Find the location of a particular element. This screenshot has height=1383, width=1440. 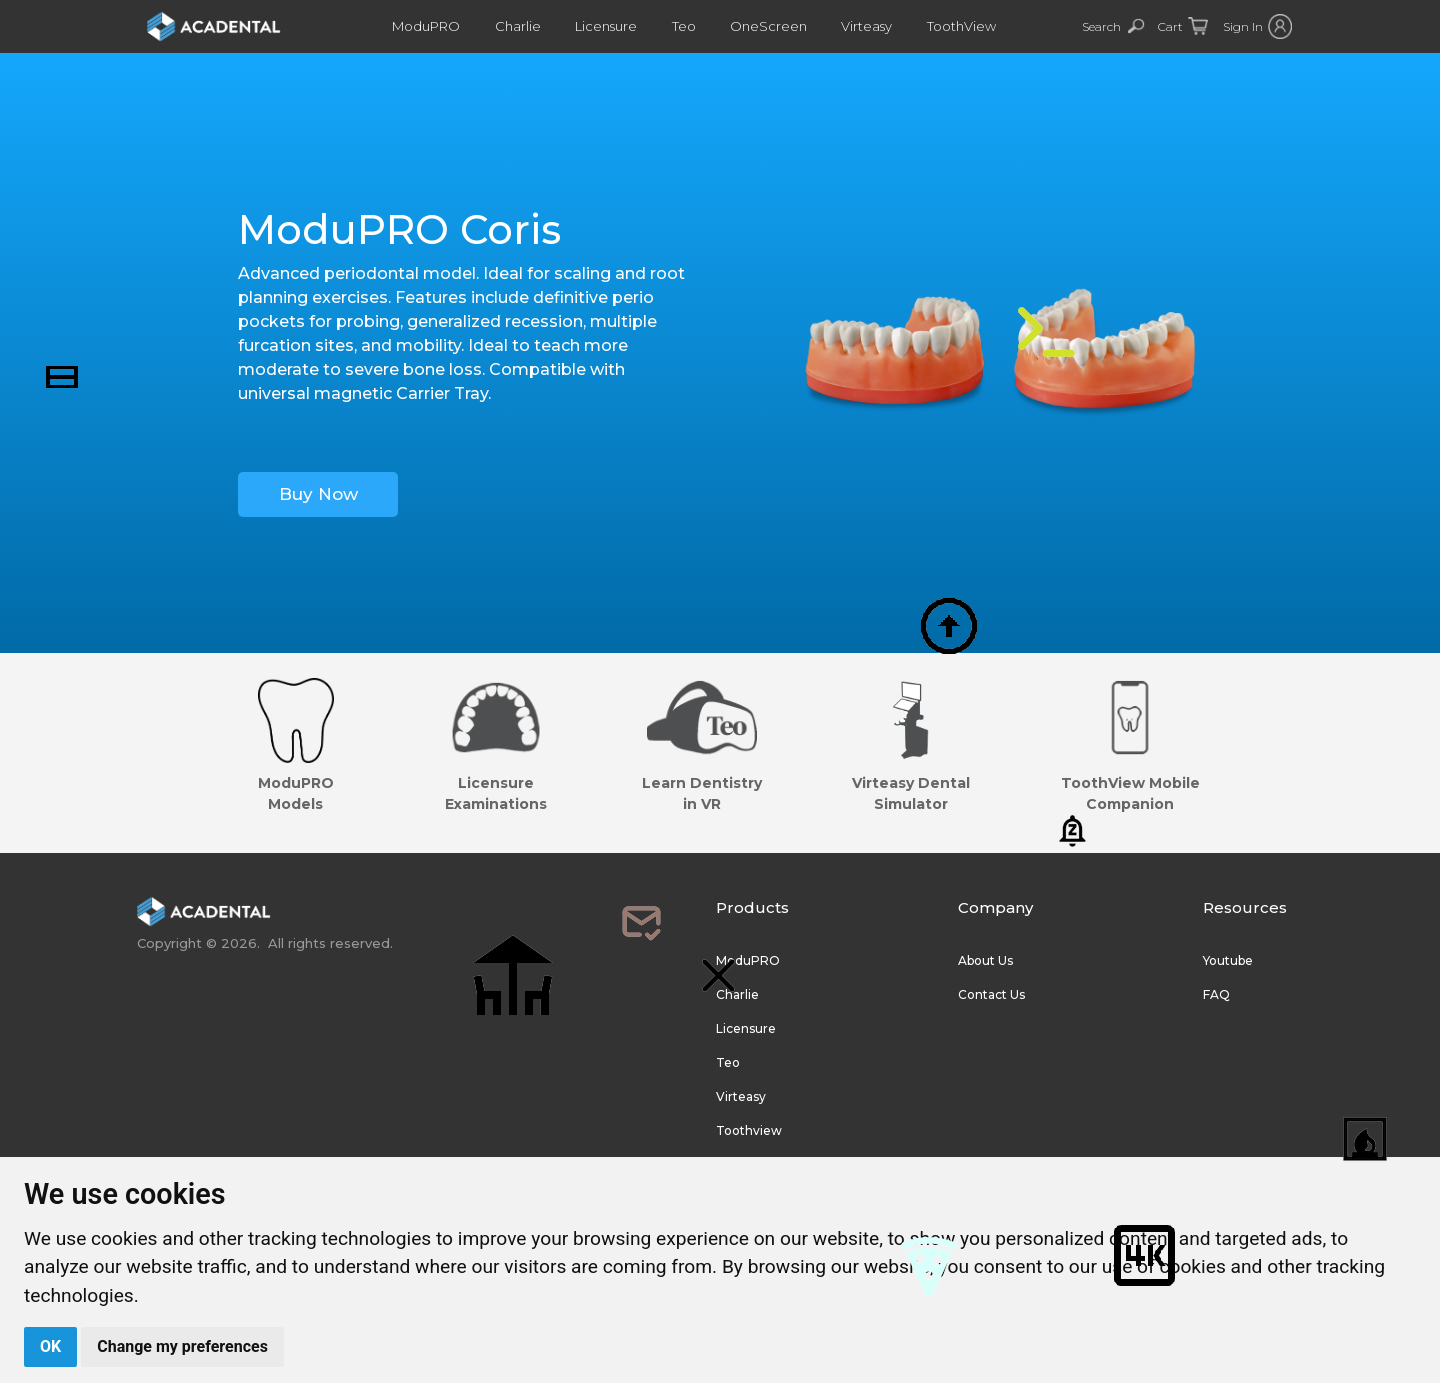

access outdoor deck or patio settings is located at coordinates (513, 975).